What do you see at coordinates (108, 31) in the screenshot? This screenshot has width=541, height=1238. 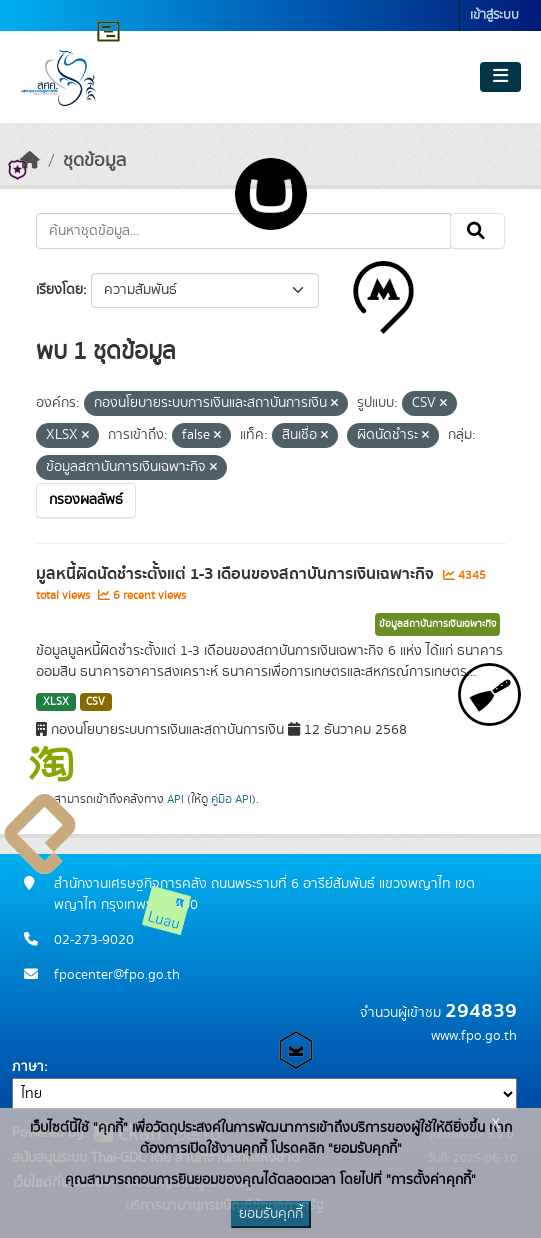 I see `switch to timeline view` at bounding box center [108, 31].